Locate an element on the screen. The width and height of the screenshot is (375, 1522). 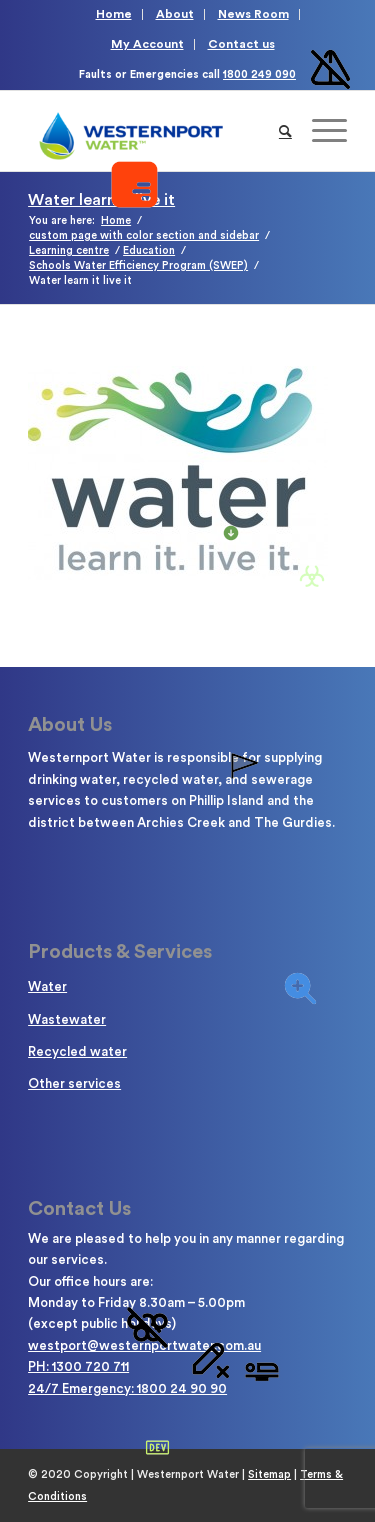
cancel editing mode is located at coordinates (209, 1358).